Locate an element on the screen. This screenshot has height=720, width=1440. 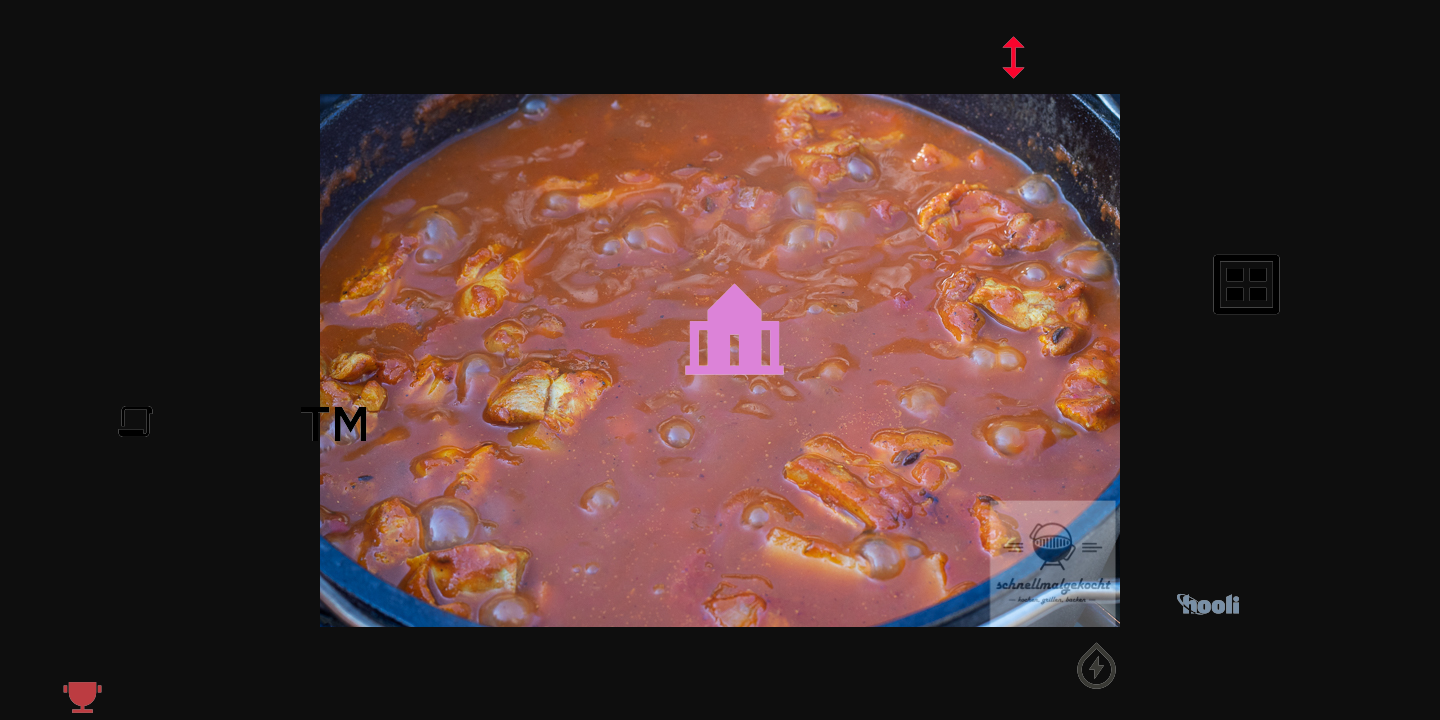
switch to gallery view is located at coordinates (1246, 284).